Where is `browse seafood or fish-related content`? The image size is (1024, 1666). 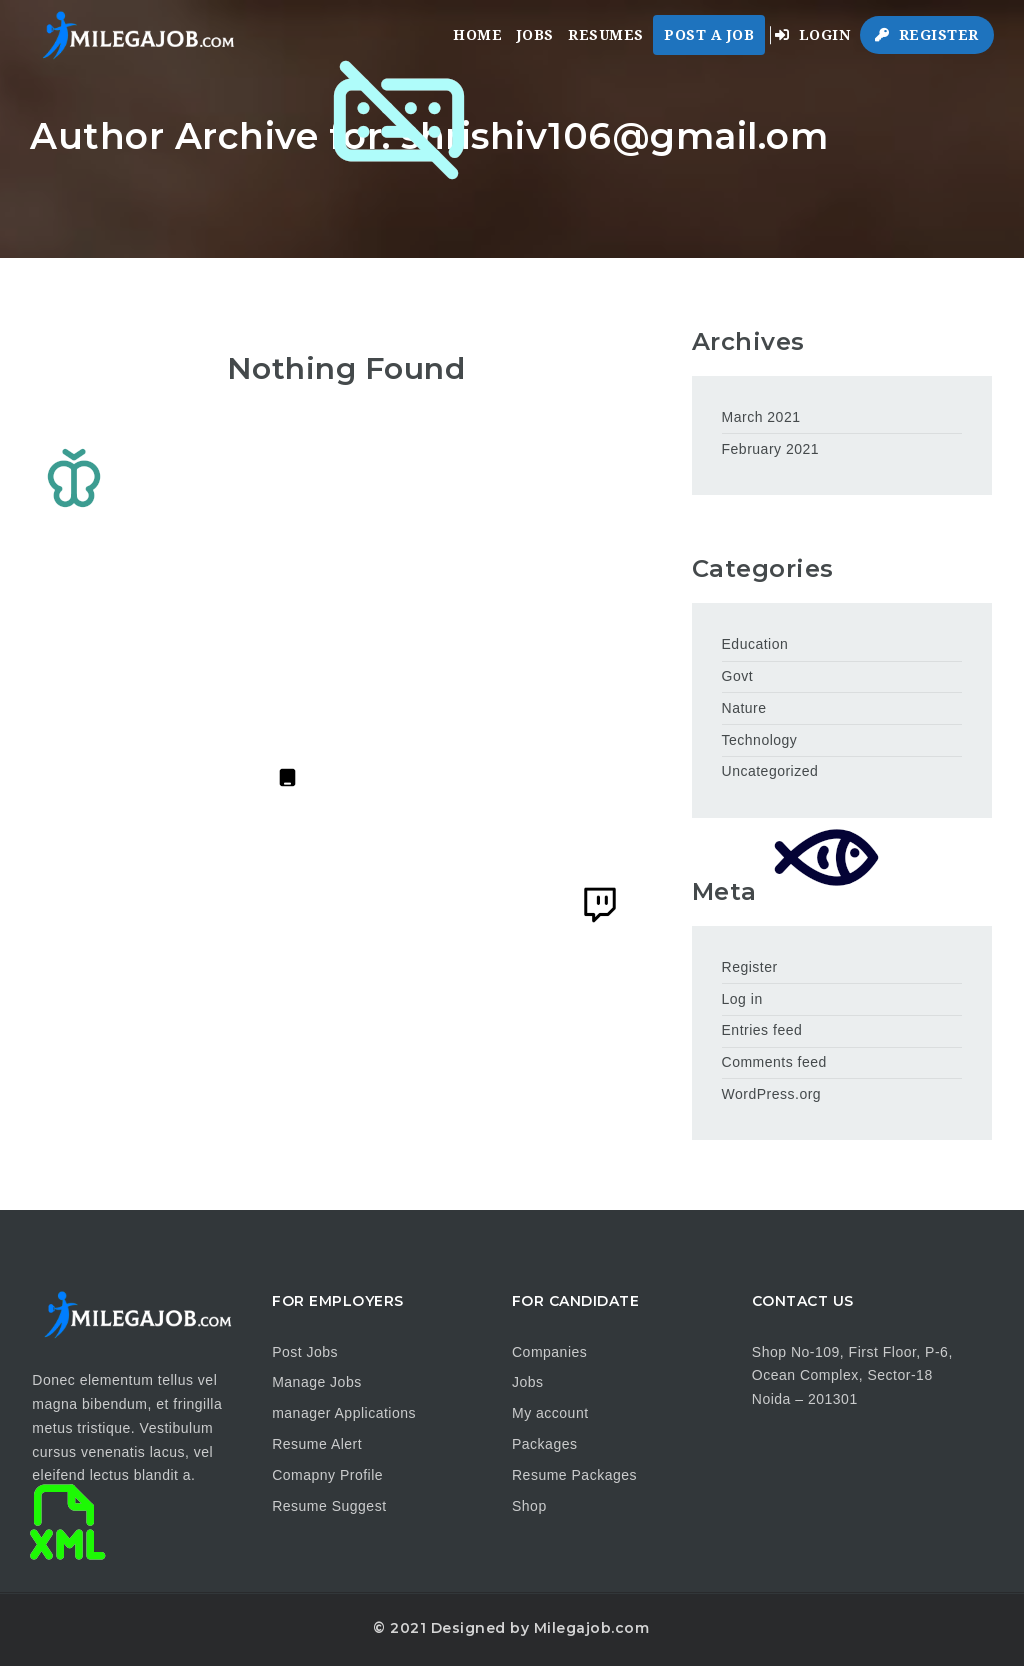
browse seafood or fish-related content is located at coordinates (826, 857).